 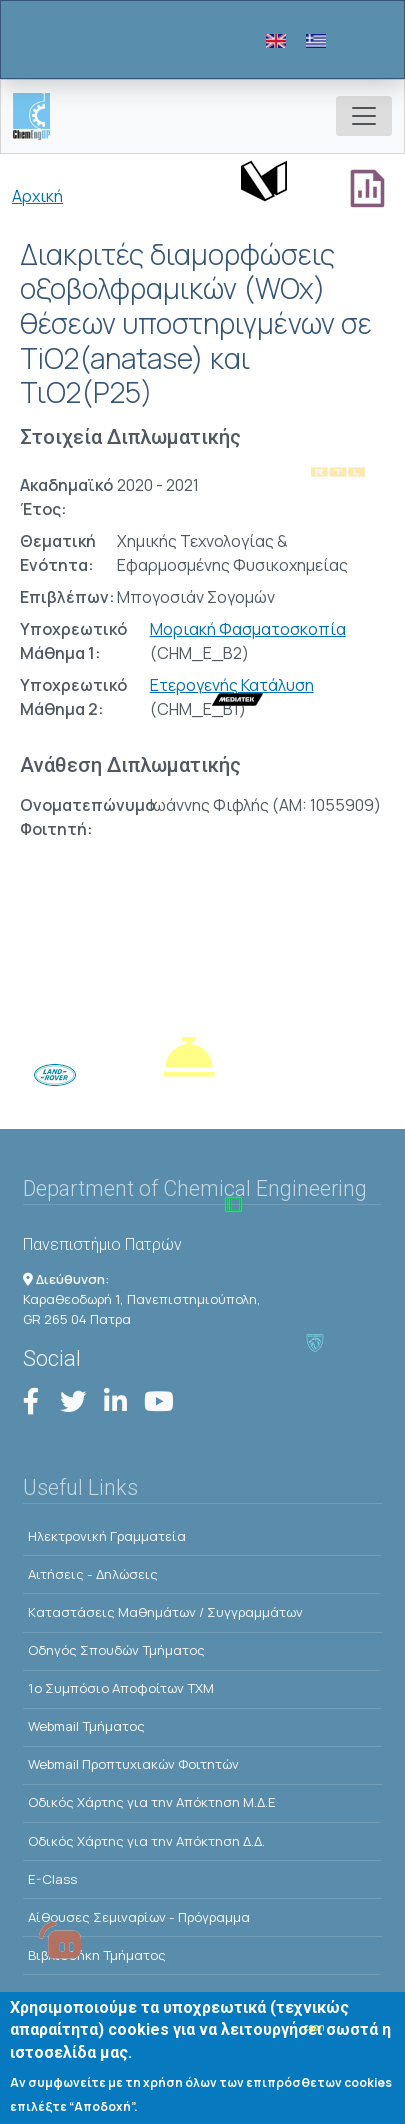 What do you see at coordinates (338, 472) in the screenshot?
I see `RTL media company logo` at bounding box center [338, 472].